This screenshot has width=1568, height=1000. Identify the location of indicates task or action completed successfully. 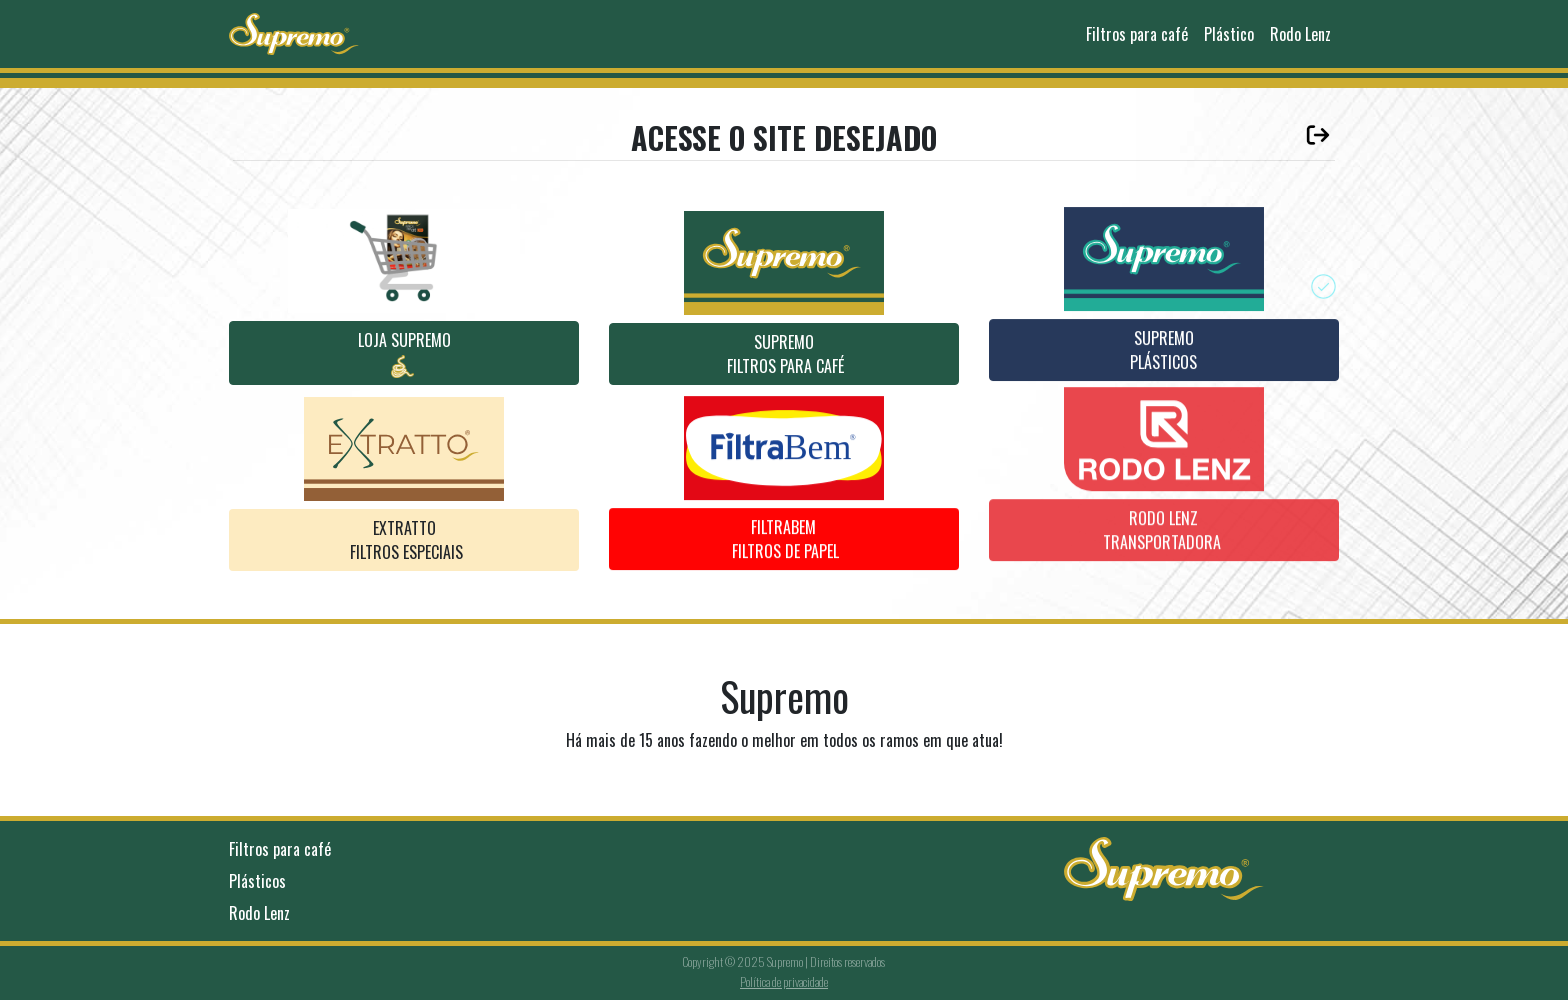
(1323, 286).